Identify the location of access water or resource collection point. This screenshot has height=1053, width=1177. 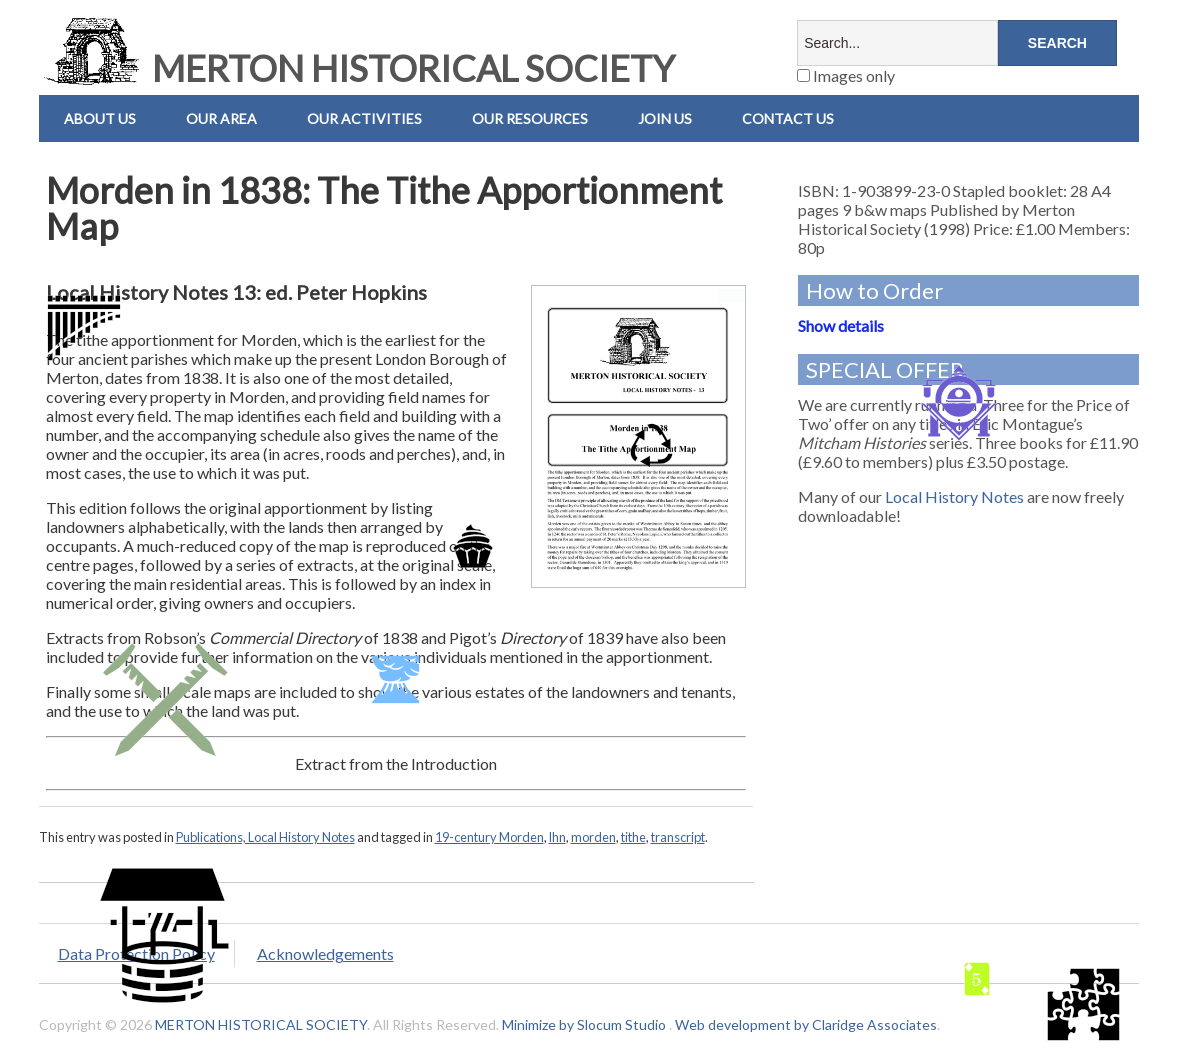
(162, 935).